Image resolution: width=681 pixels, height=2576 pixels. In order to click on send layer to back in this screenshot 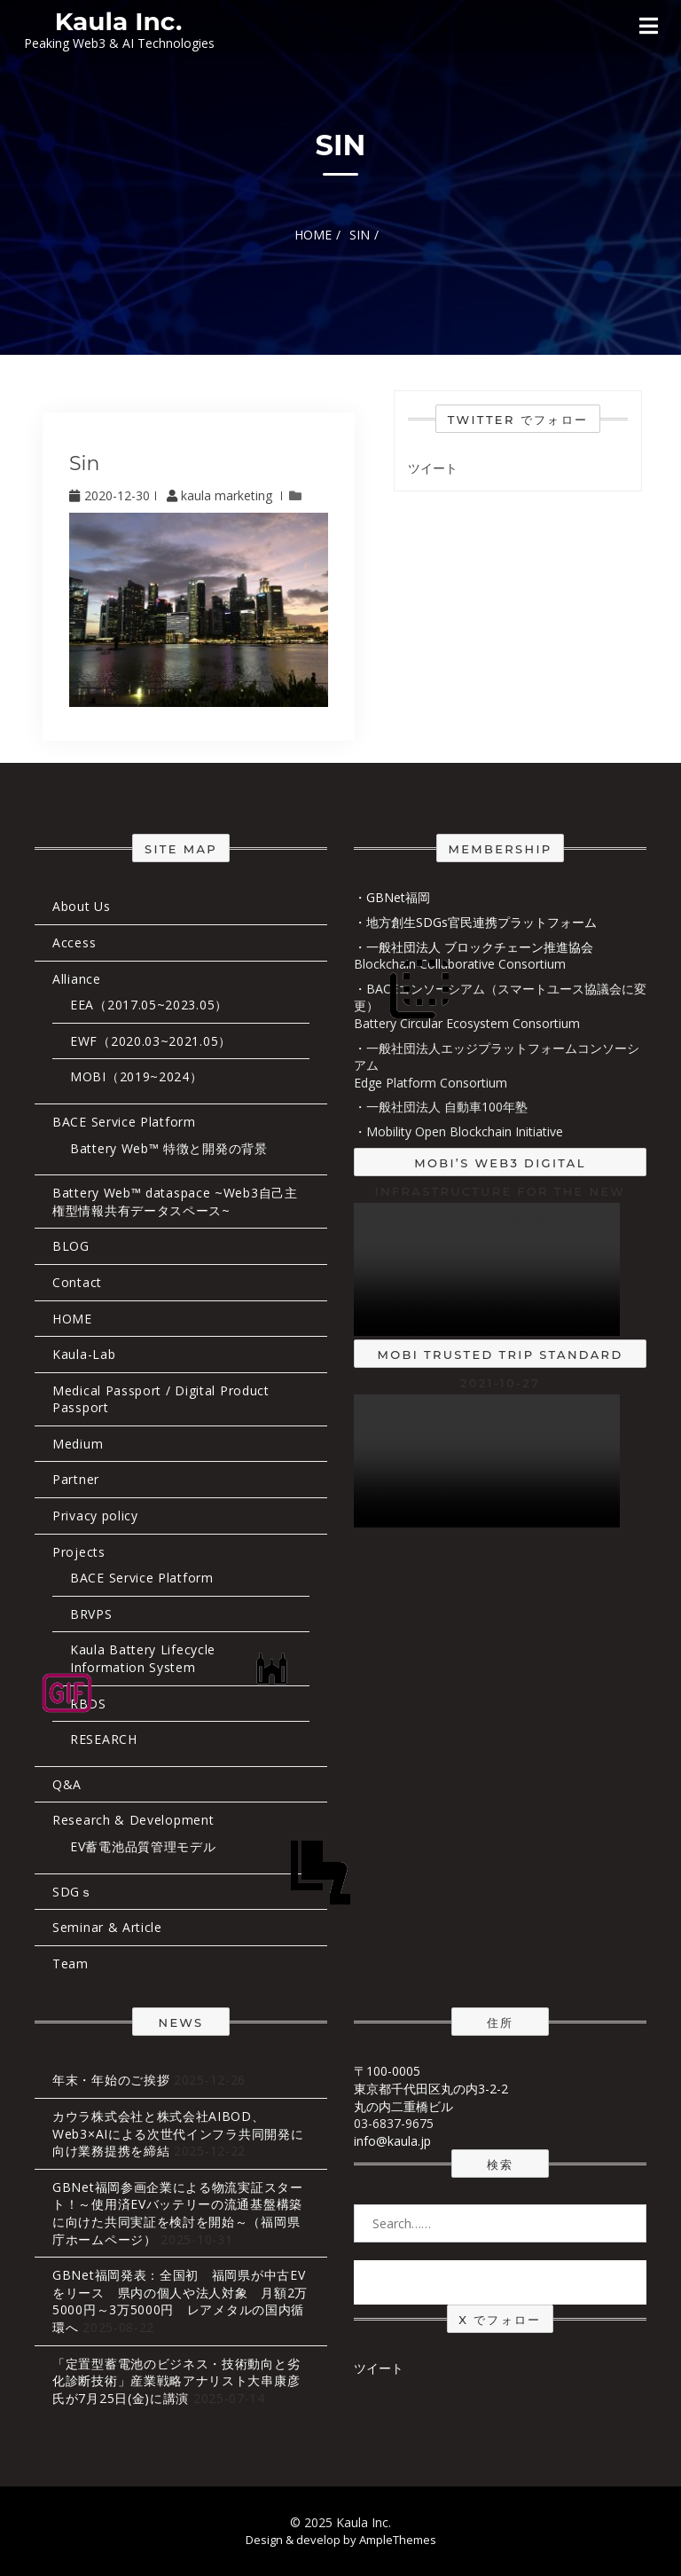, I will do `click(419, 989)`.